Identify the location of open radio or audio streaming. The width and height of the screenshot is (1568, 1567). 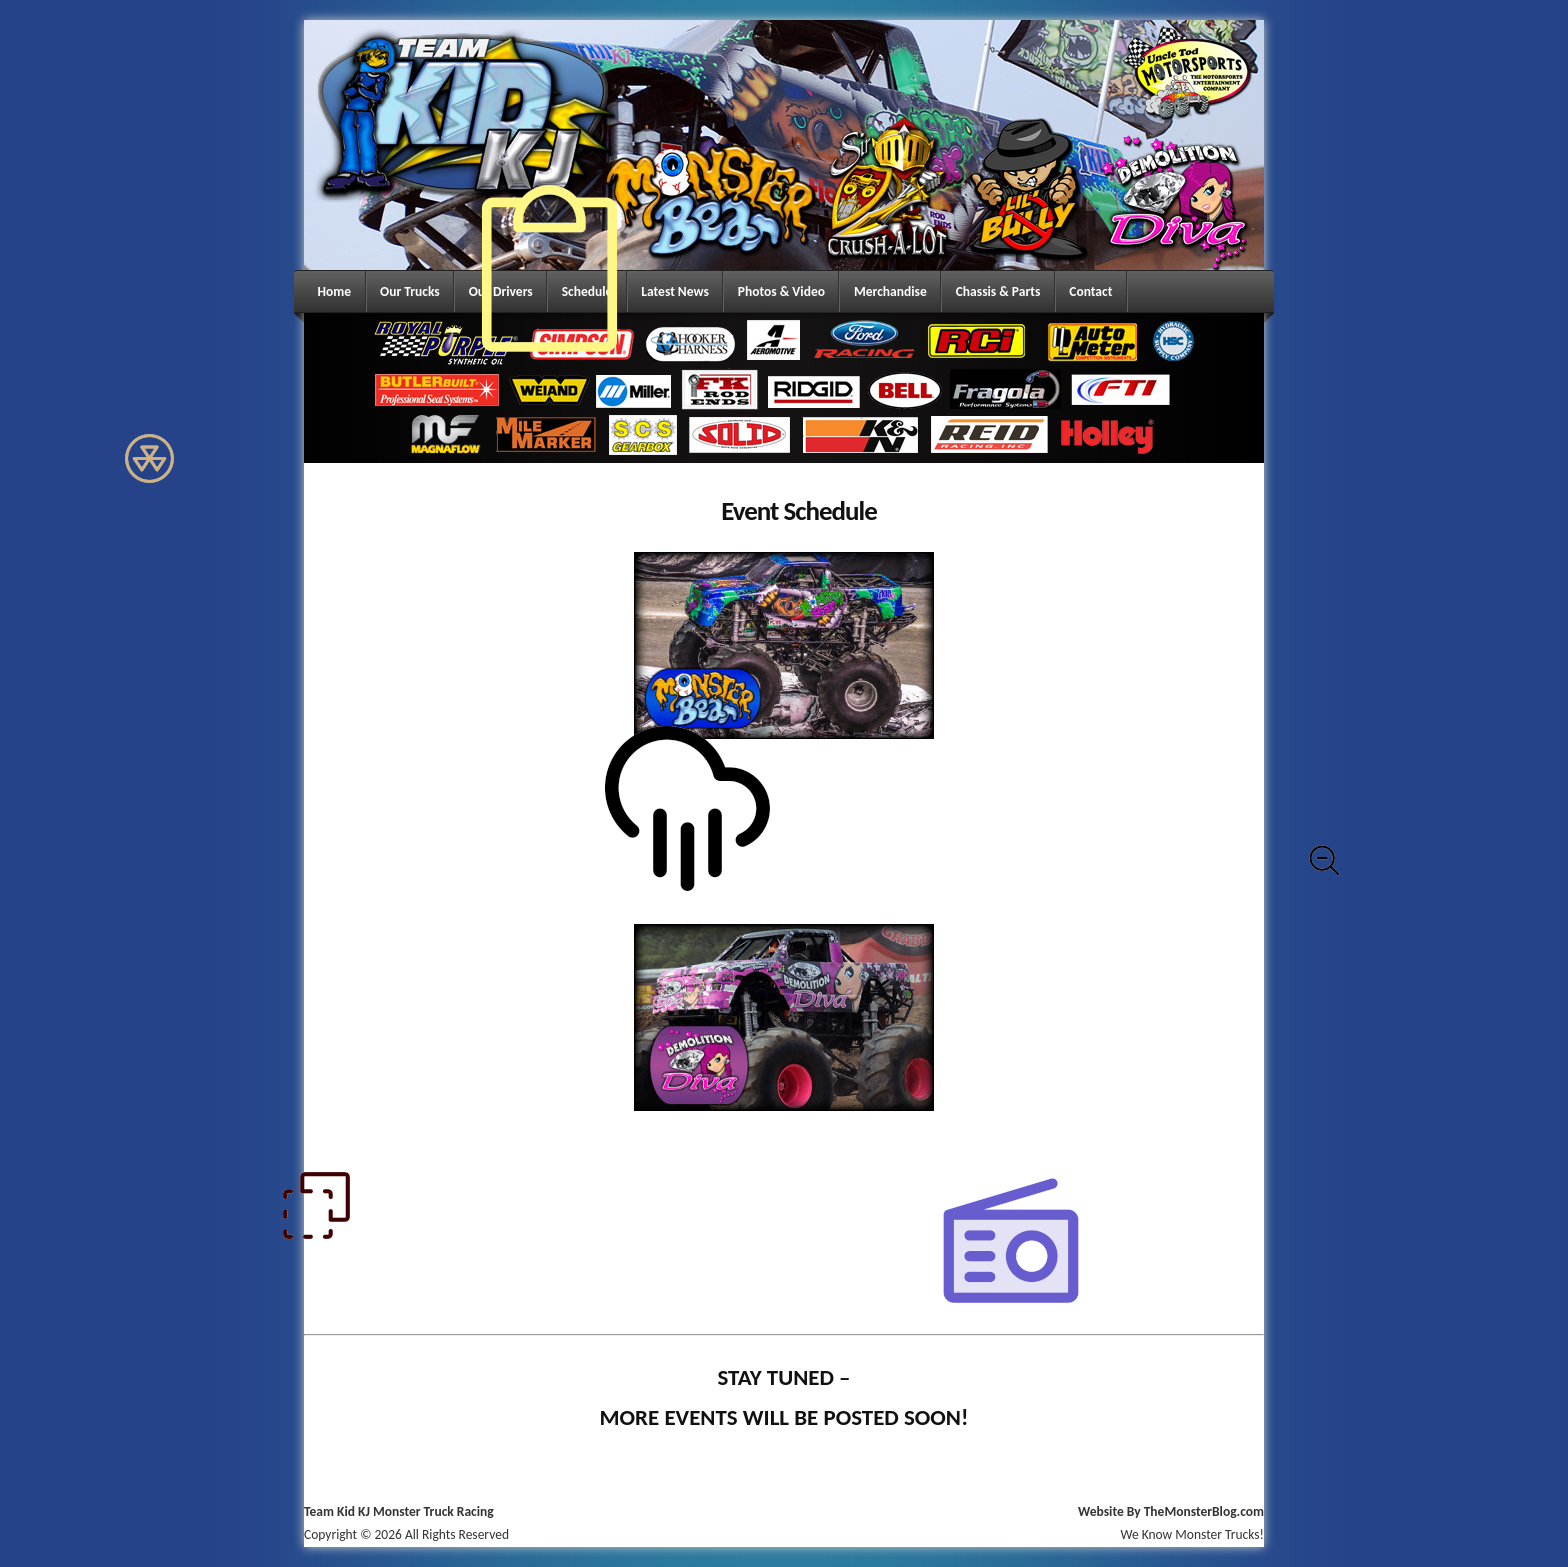
(1011, 1251).